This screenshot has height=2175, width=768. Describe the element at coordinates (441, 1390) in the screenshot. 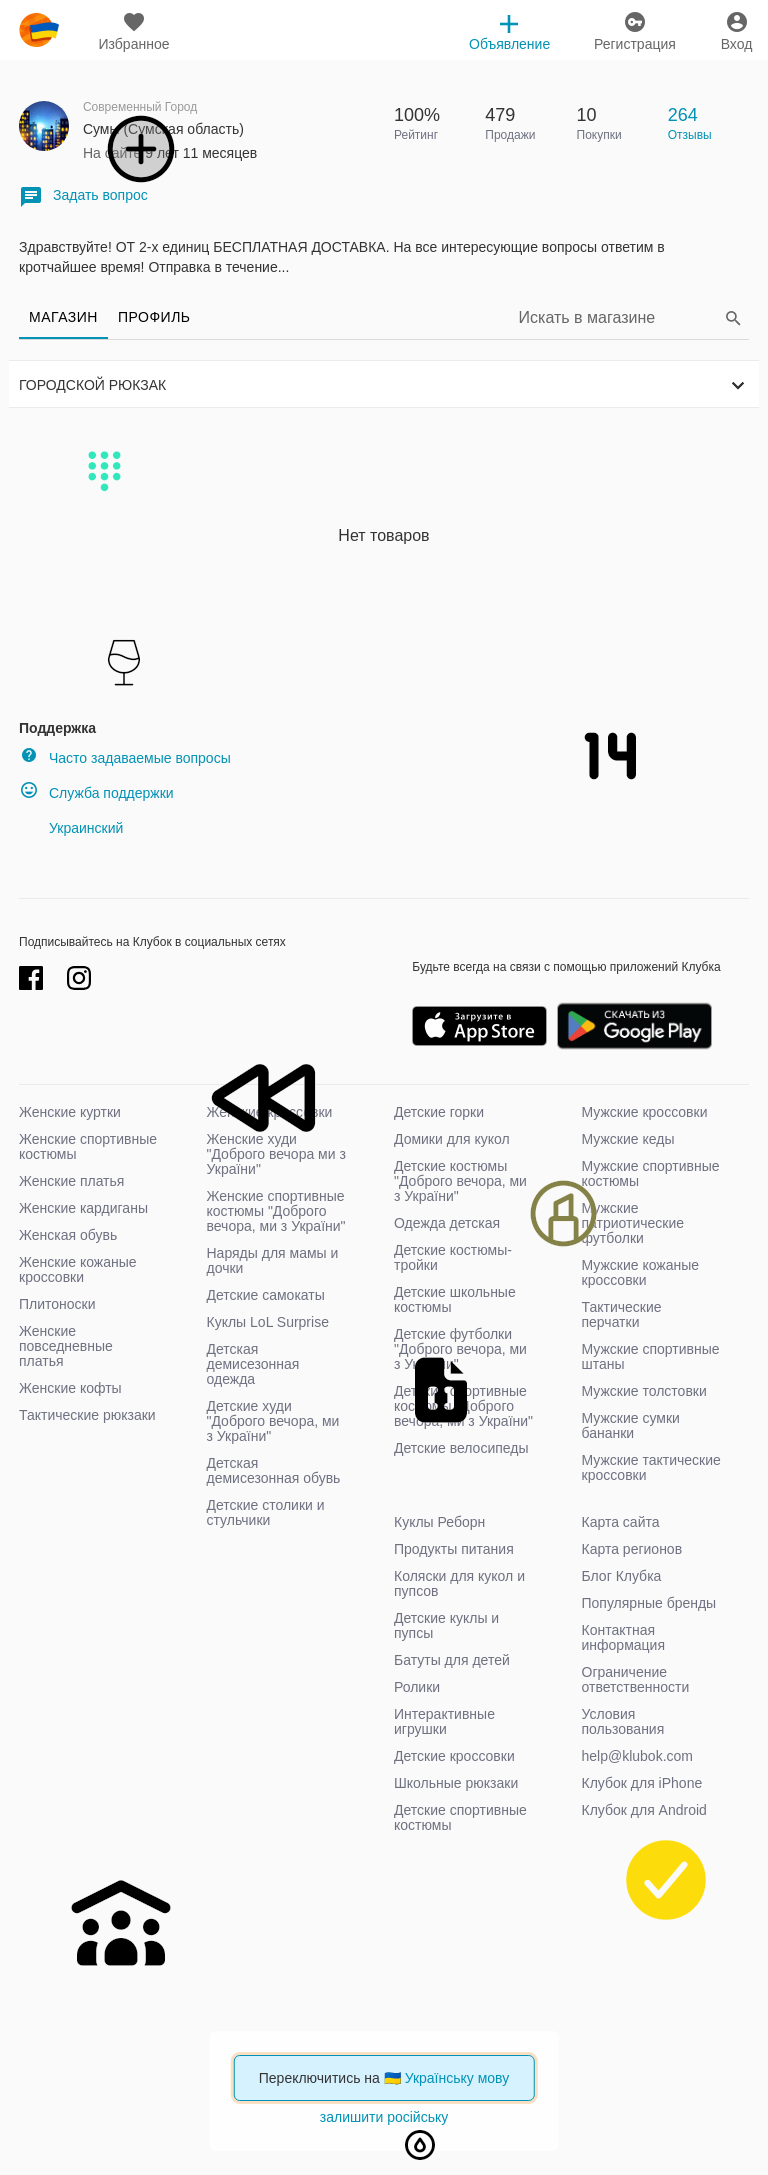

I see `view source code file` at that location.